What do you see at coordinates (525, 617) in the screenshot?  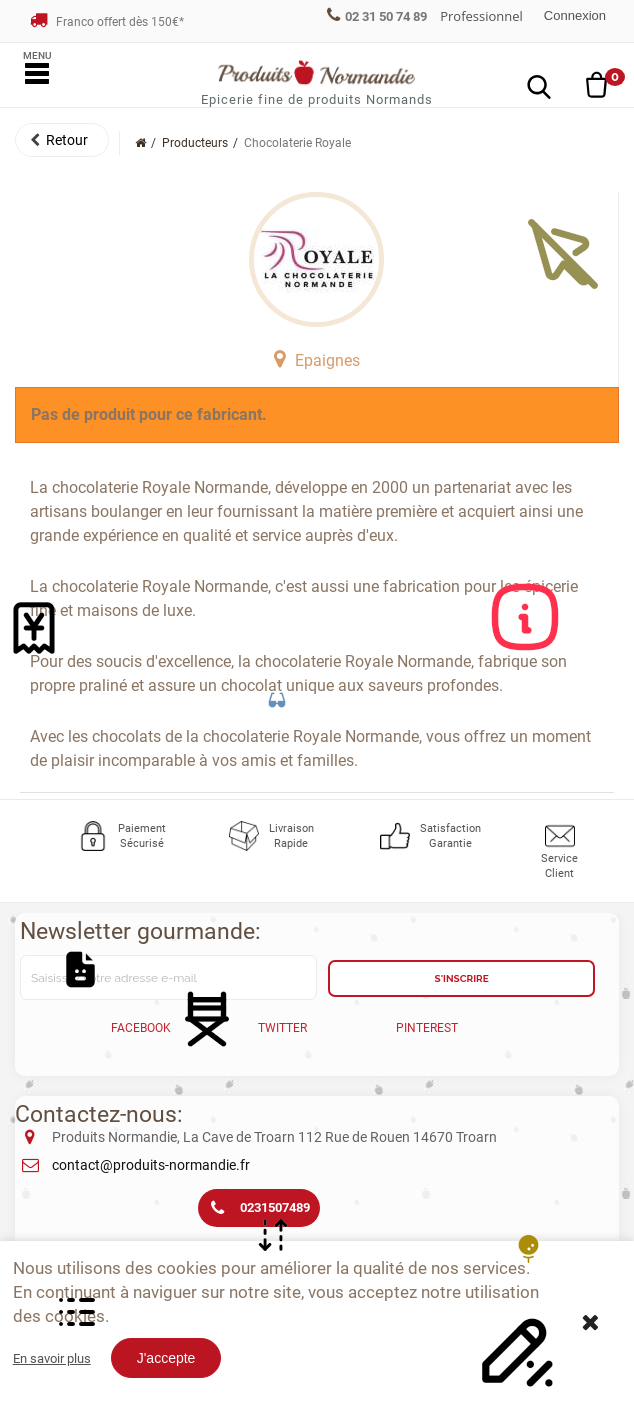 I see `view more information or details` at bounding box center [525, 617].